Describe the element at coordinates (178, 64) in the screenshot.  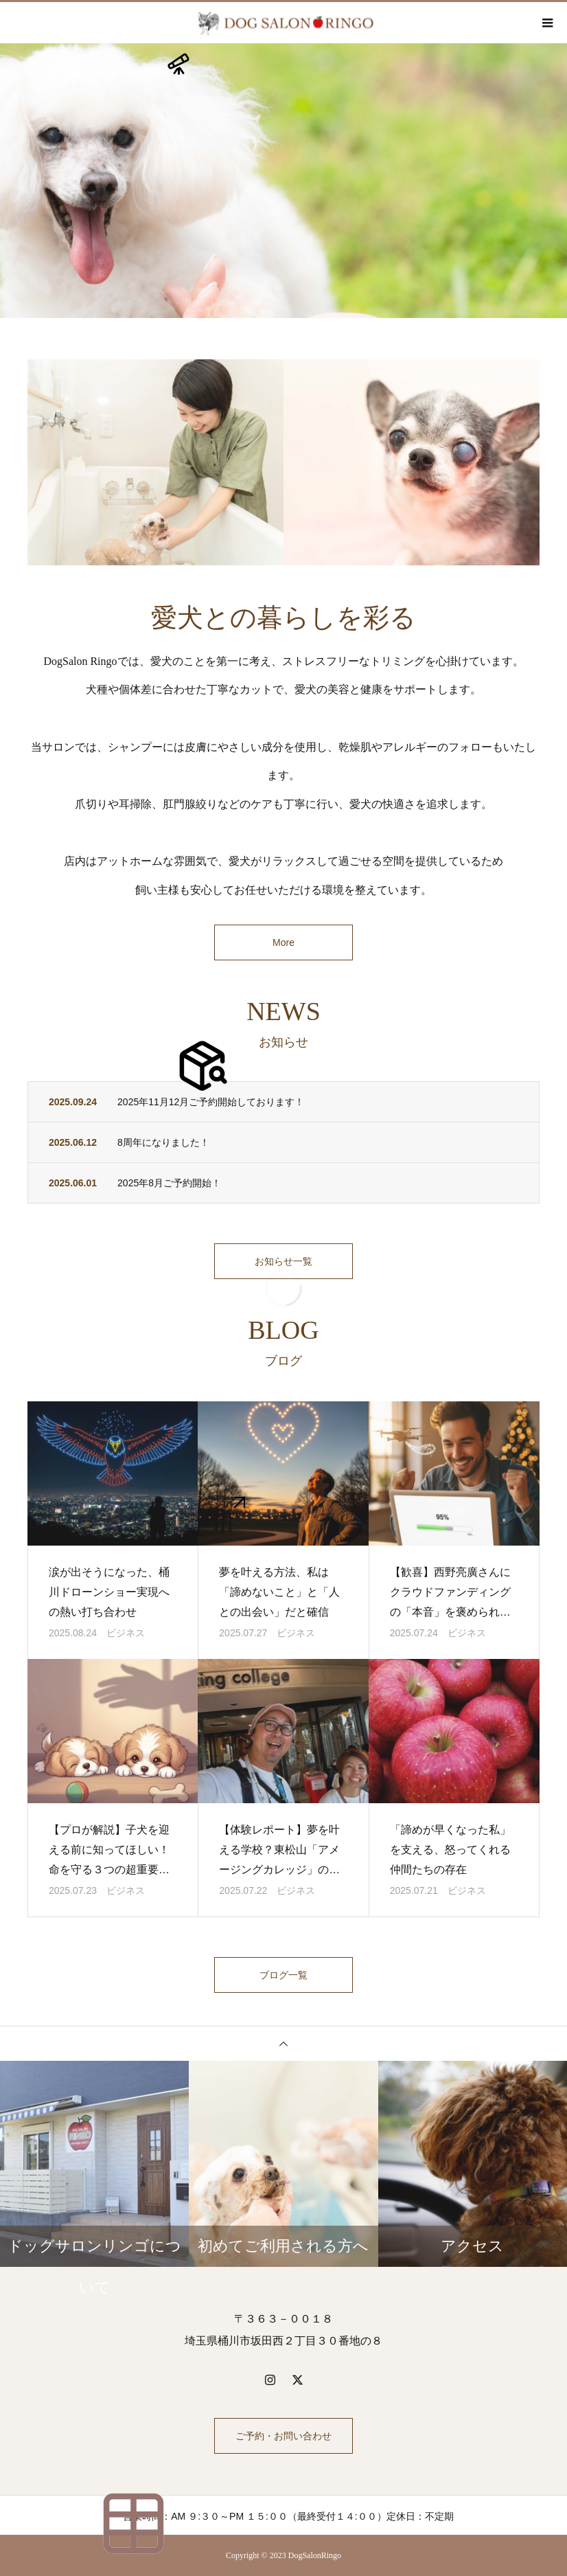
I see `explore or discover new content` at that location.